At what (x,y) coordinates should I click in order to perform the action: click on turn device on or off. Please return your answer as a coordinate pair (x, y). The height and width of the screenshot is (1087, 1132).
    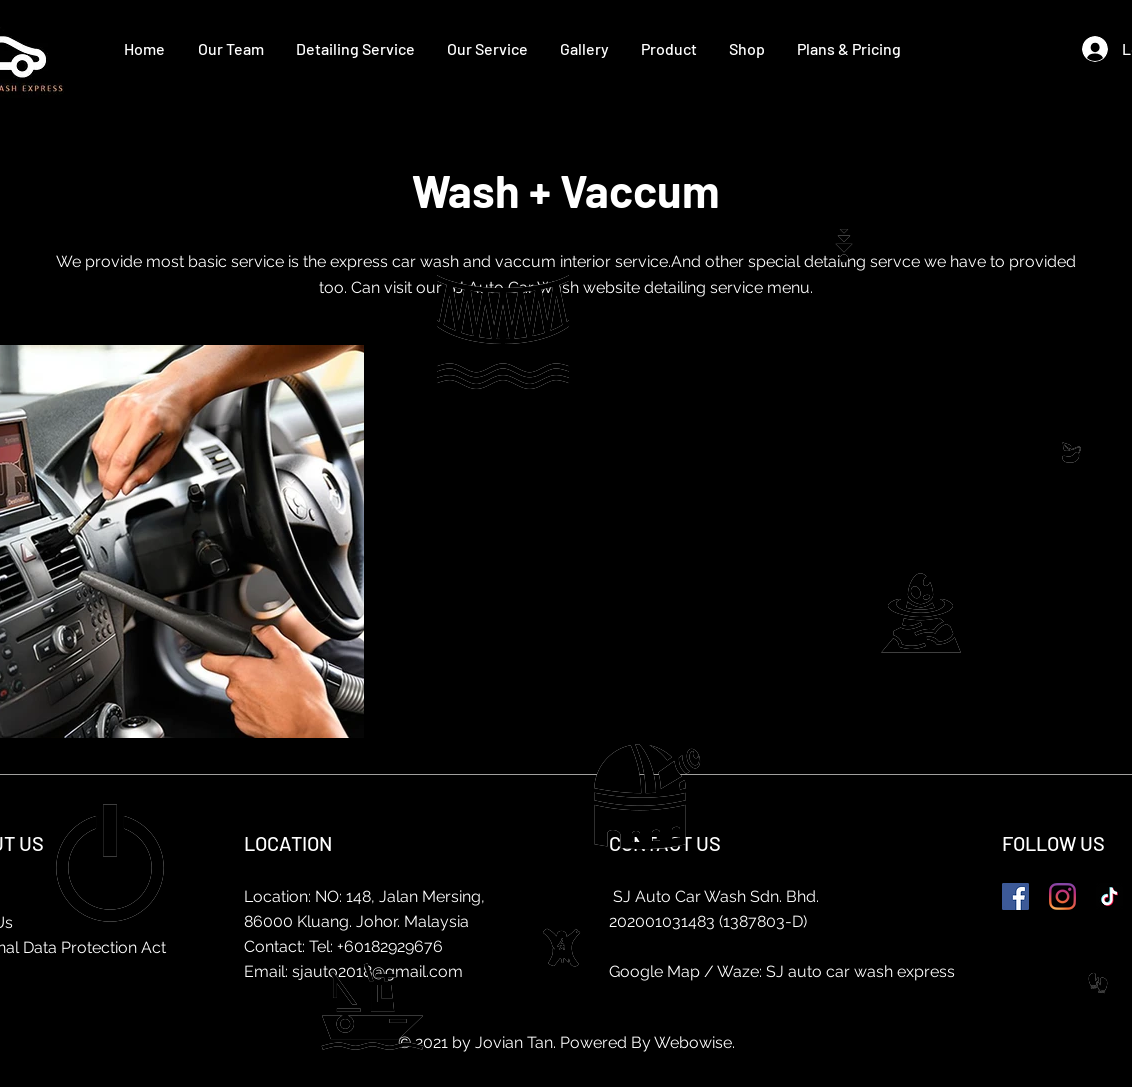
    Looking at the image, I should click on (110, 862).